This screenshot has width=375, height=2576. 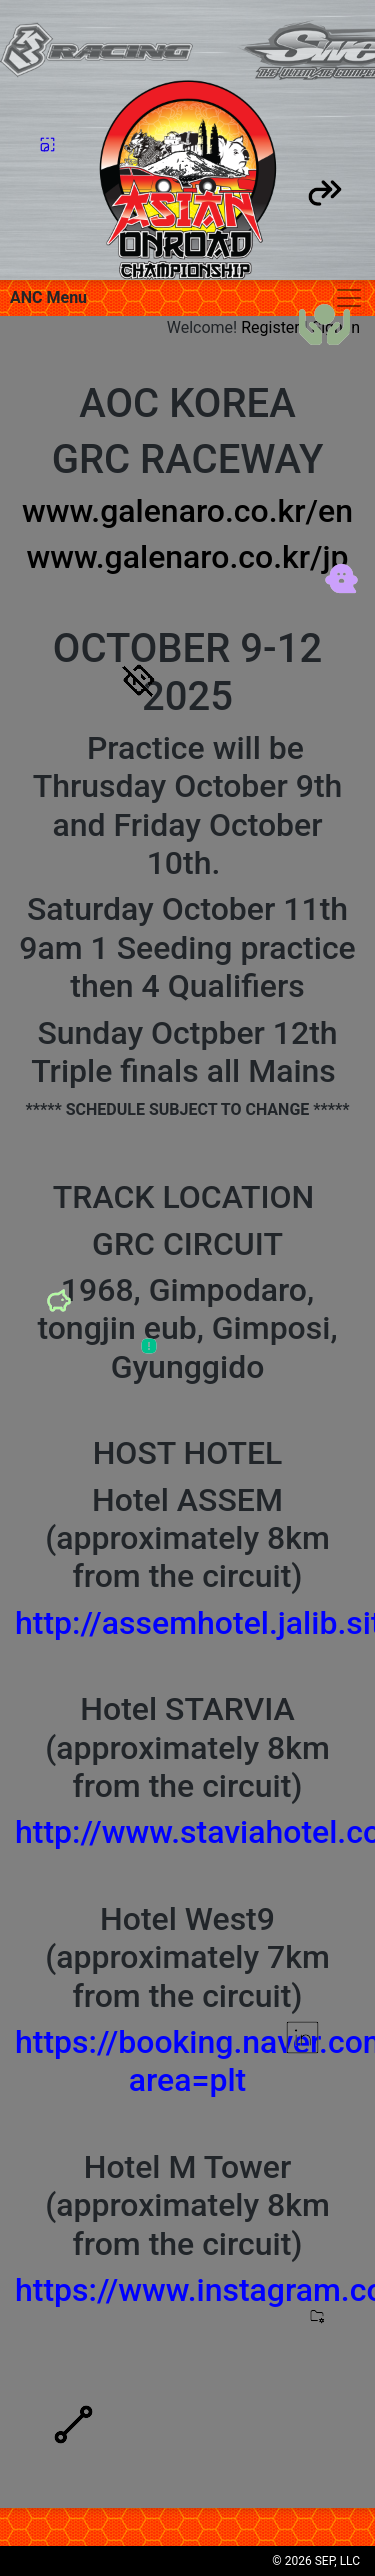 I want to click on forward or share to multiple recipients, so click(x=325, y=193).